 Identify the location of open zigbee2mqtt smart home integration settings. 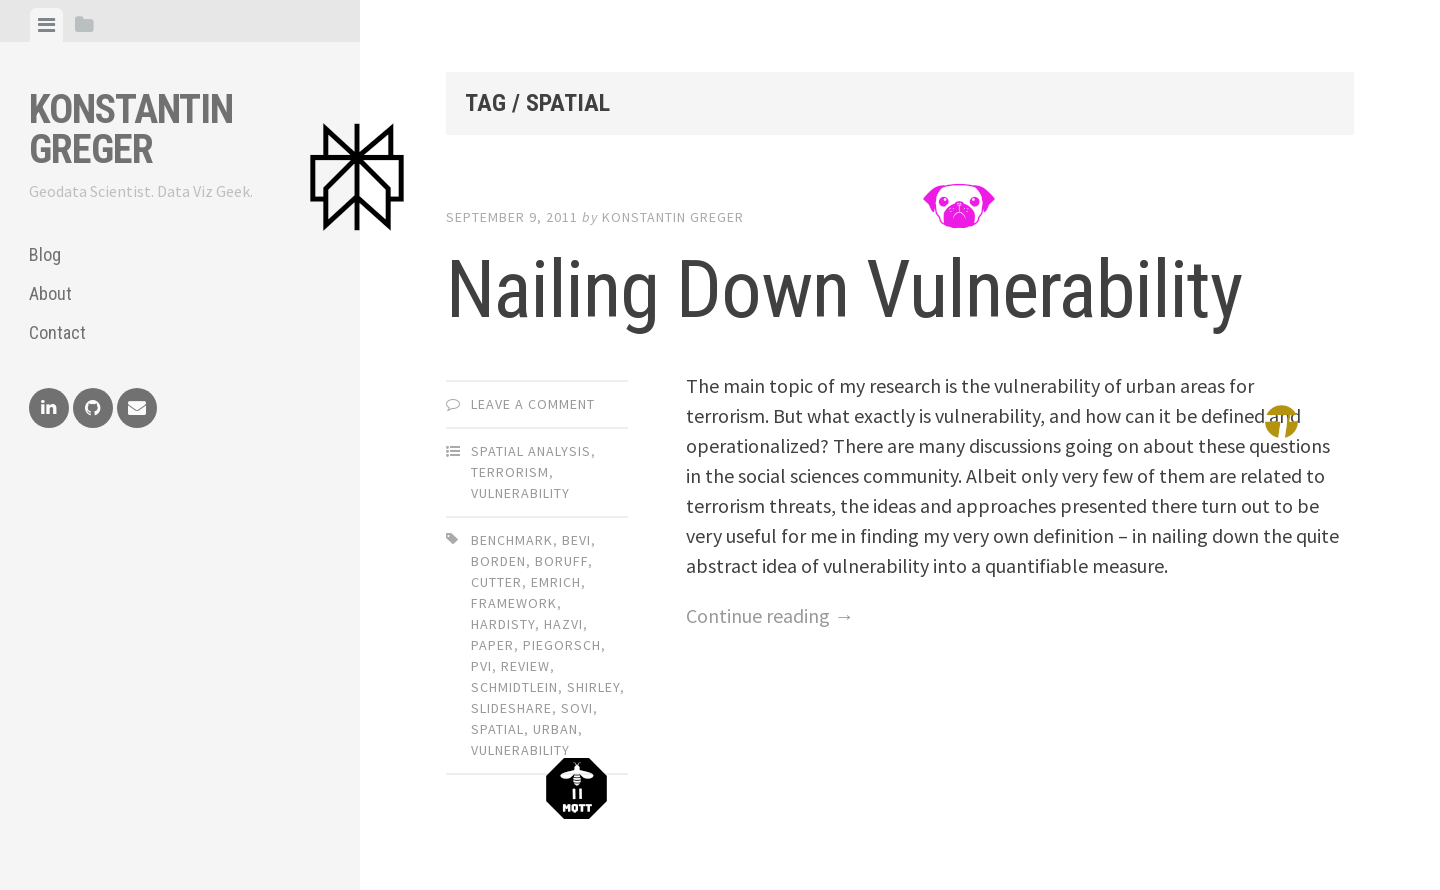
(576, 788).